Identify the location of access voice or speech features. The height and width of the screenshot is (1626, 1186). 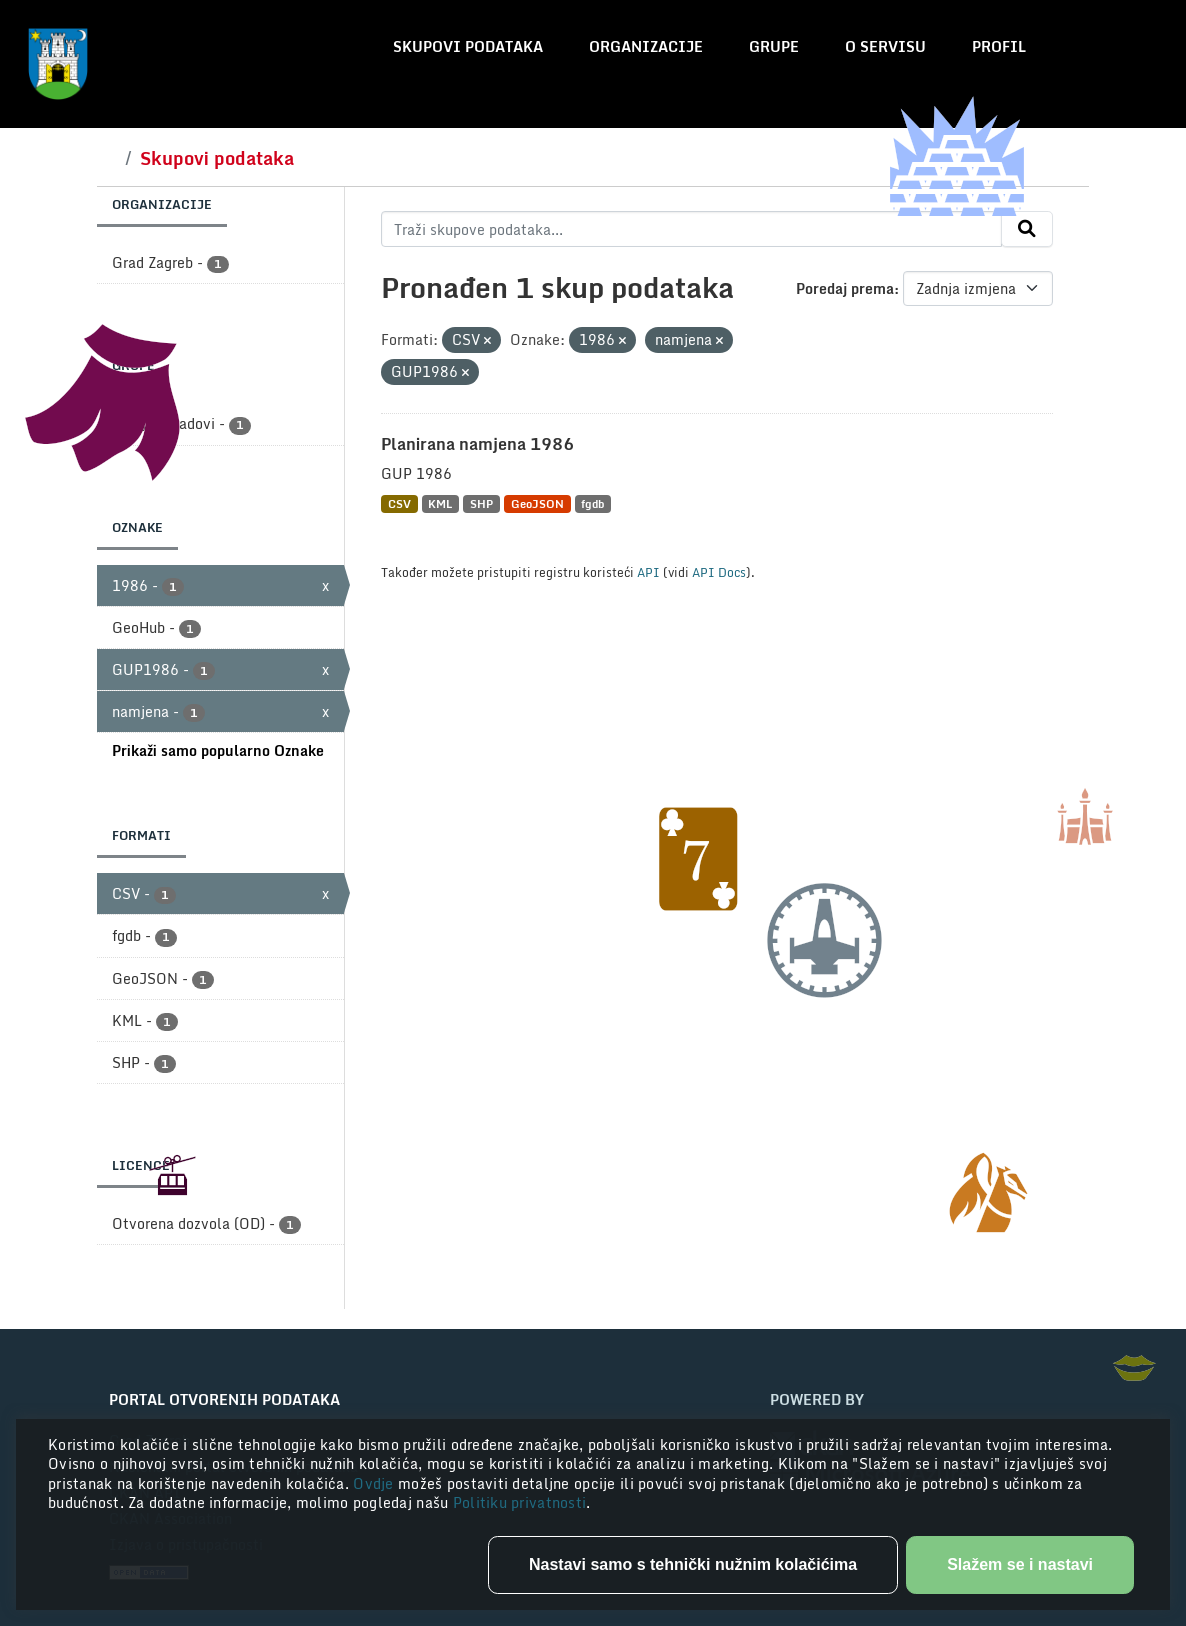
(1134, 1368).